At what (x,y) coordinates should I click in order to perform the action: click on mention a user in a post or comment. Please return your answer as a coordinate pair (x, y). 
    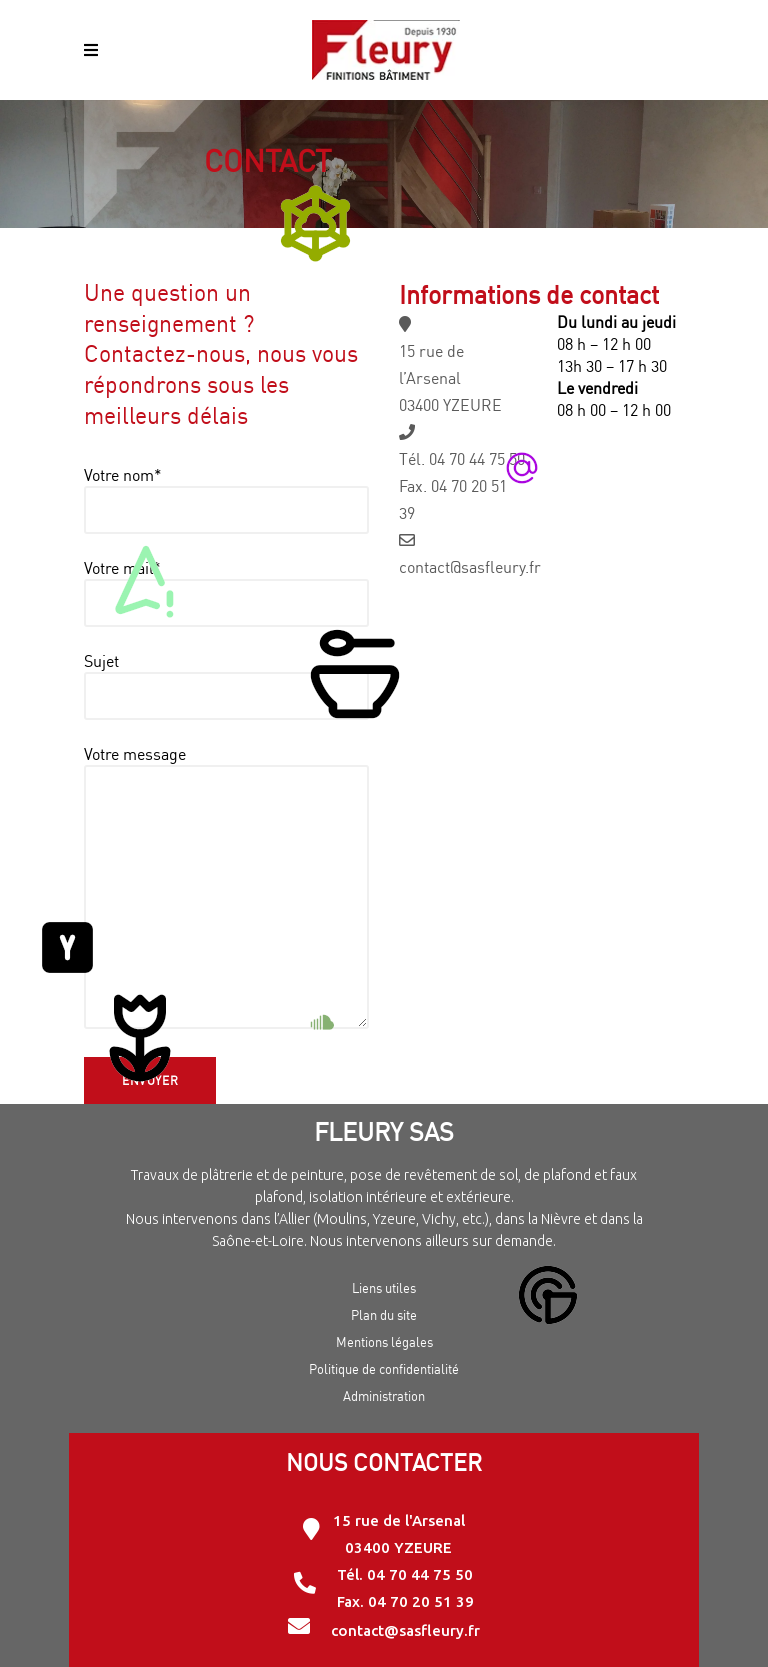
    Looking at the image, I should click on (522, 468).